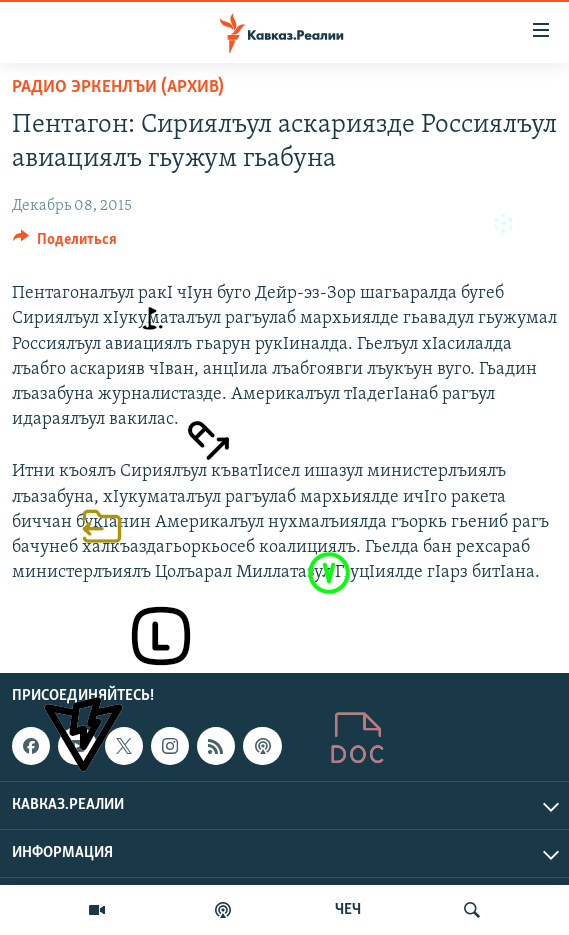 This screenshot has width=569, height=935. Describe the element at coordinates (83, 732) in the screenshot. I see `vite development tool or project` at that location.